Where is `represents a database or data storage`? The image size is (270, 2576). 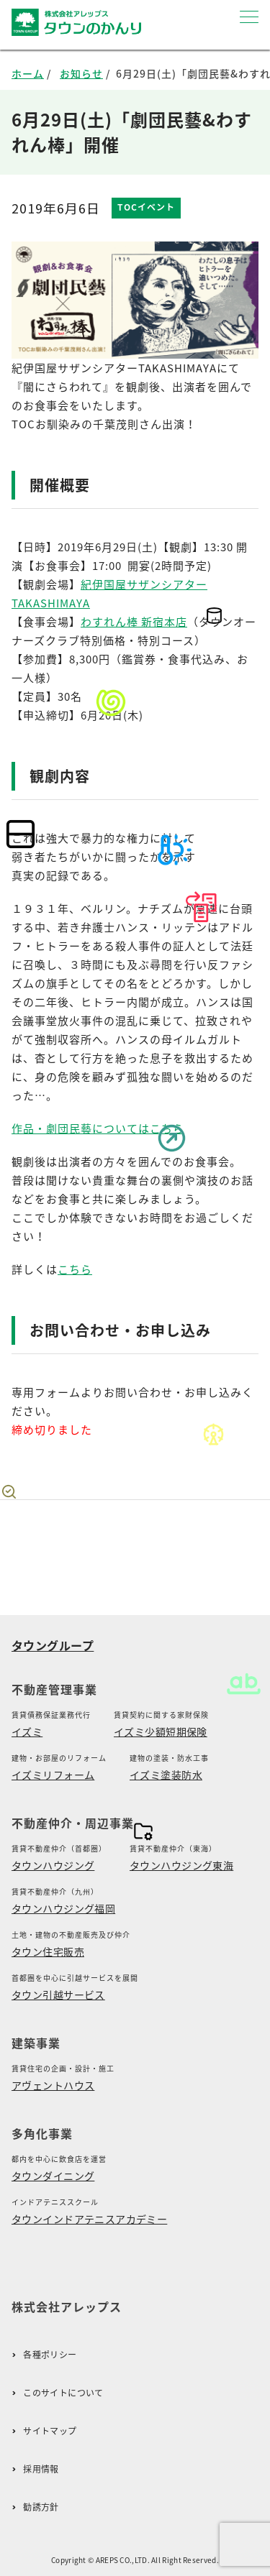 represents a database or data storage is located at coordinates (214, 615).